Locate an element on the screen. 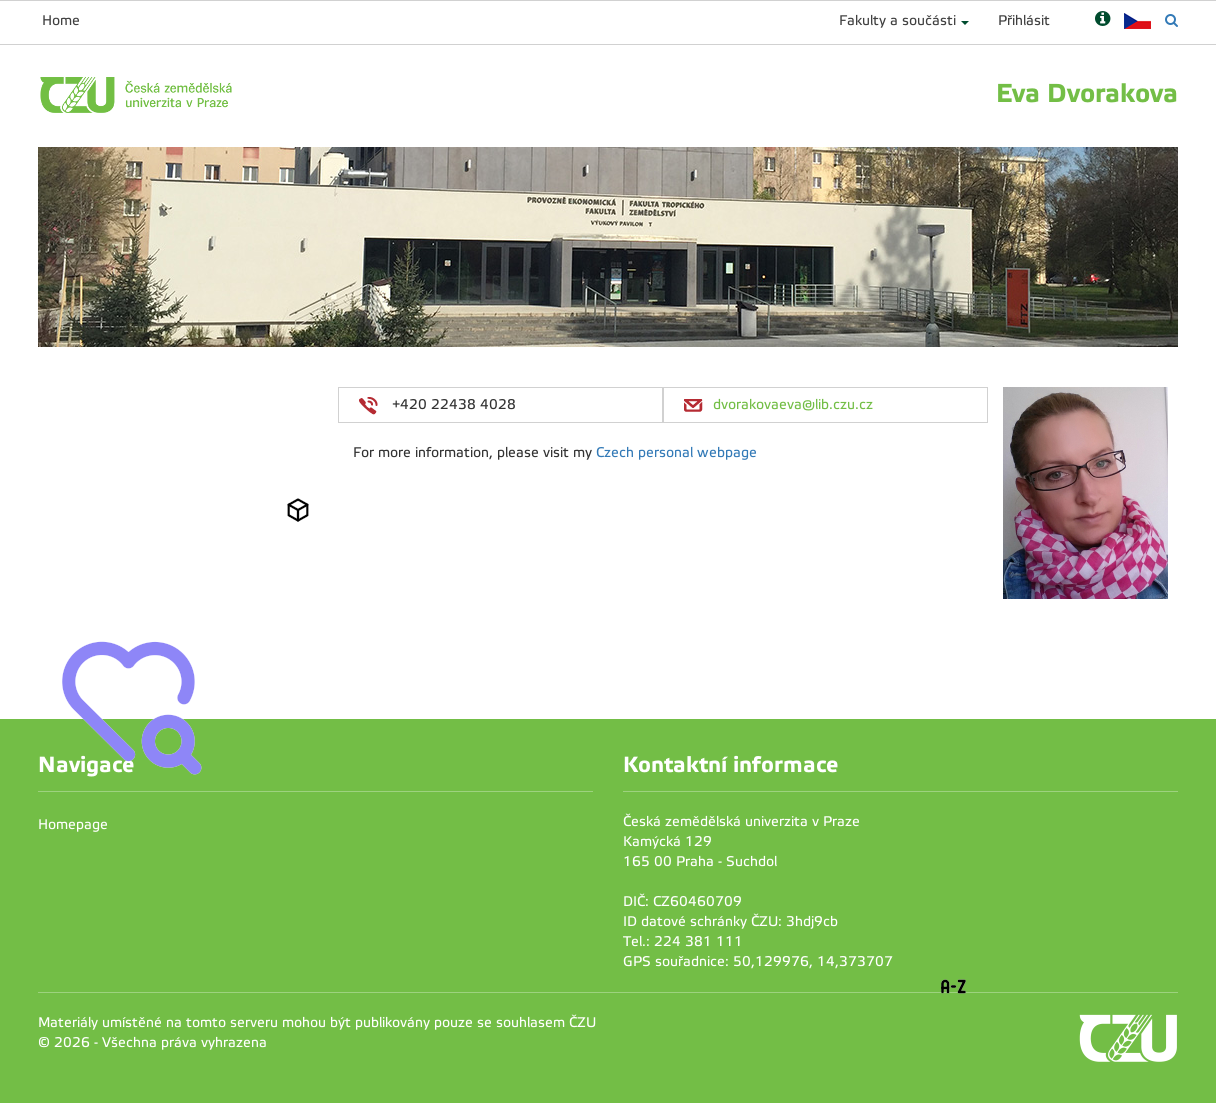 This screenshot has width=1216, height=1103. view package or shipment details is located at coordinates (298, 510).